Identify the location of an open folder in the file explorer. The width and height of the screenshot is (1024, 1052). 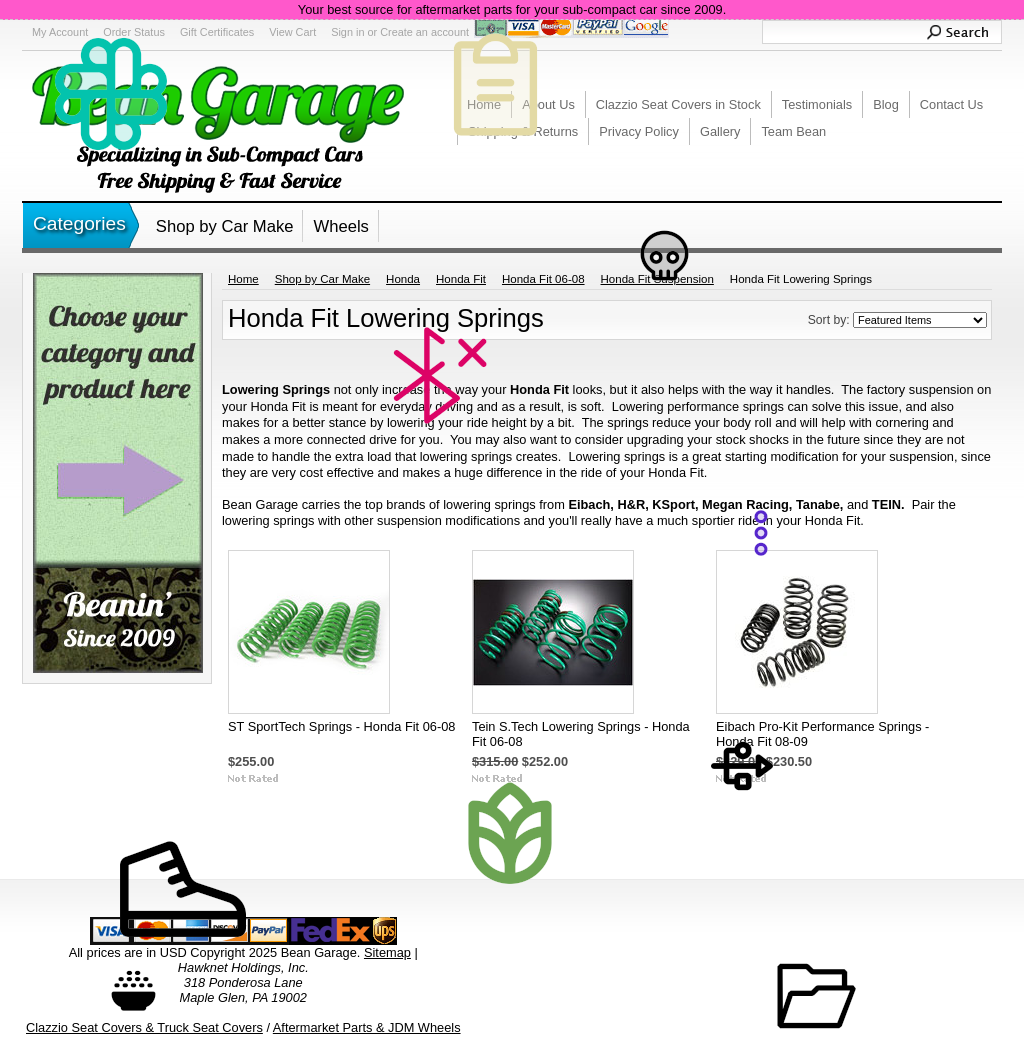
(815, 996).